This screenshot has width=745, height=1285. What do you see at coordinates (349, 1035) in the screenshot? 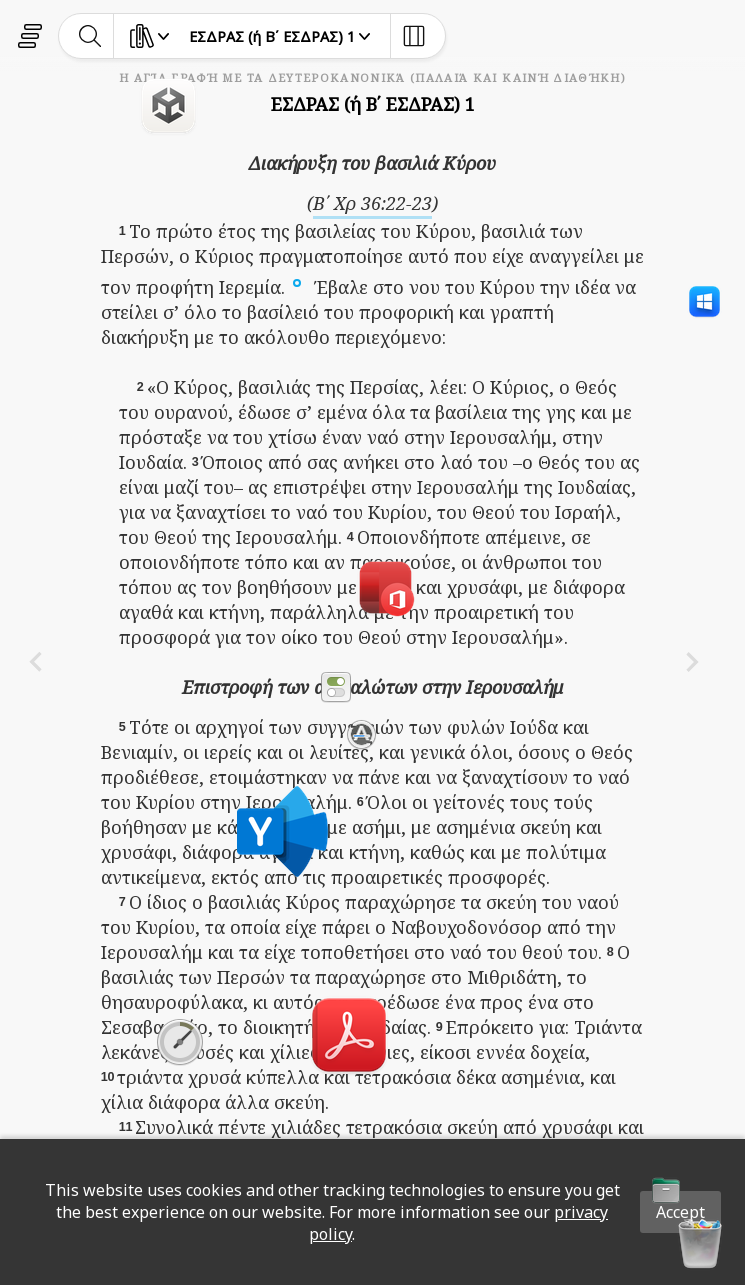
I see `open adobe acrobat reader` at bounding box center [349, 1035].